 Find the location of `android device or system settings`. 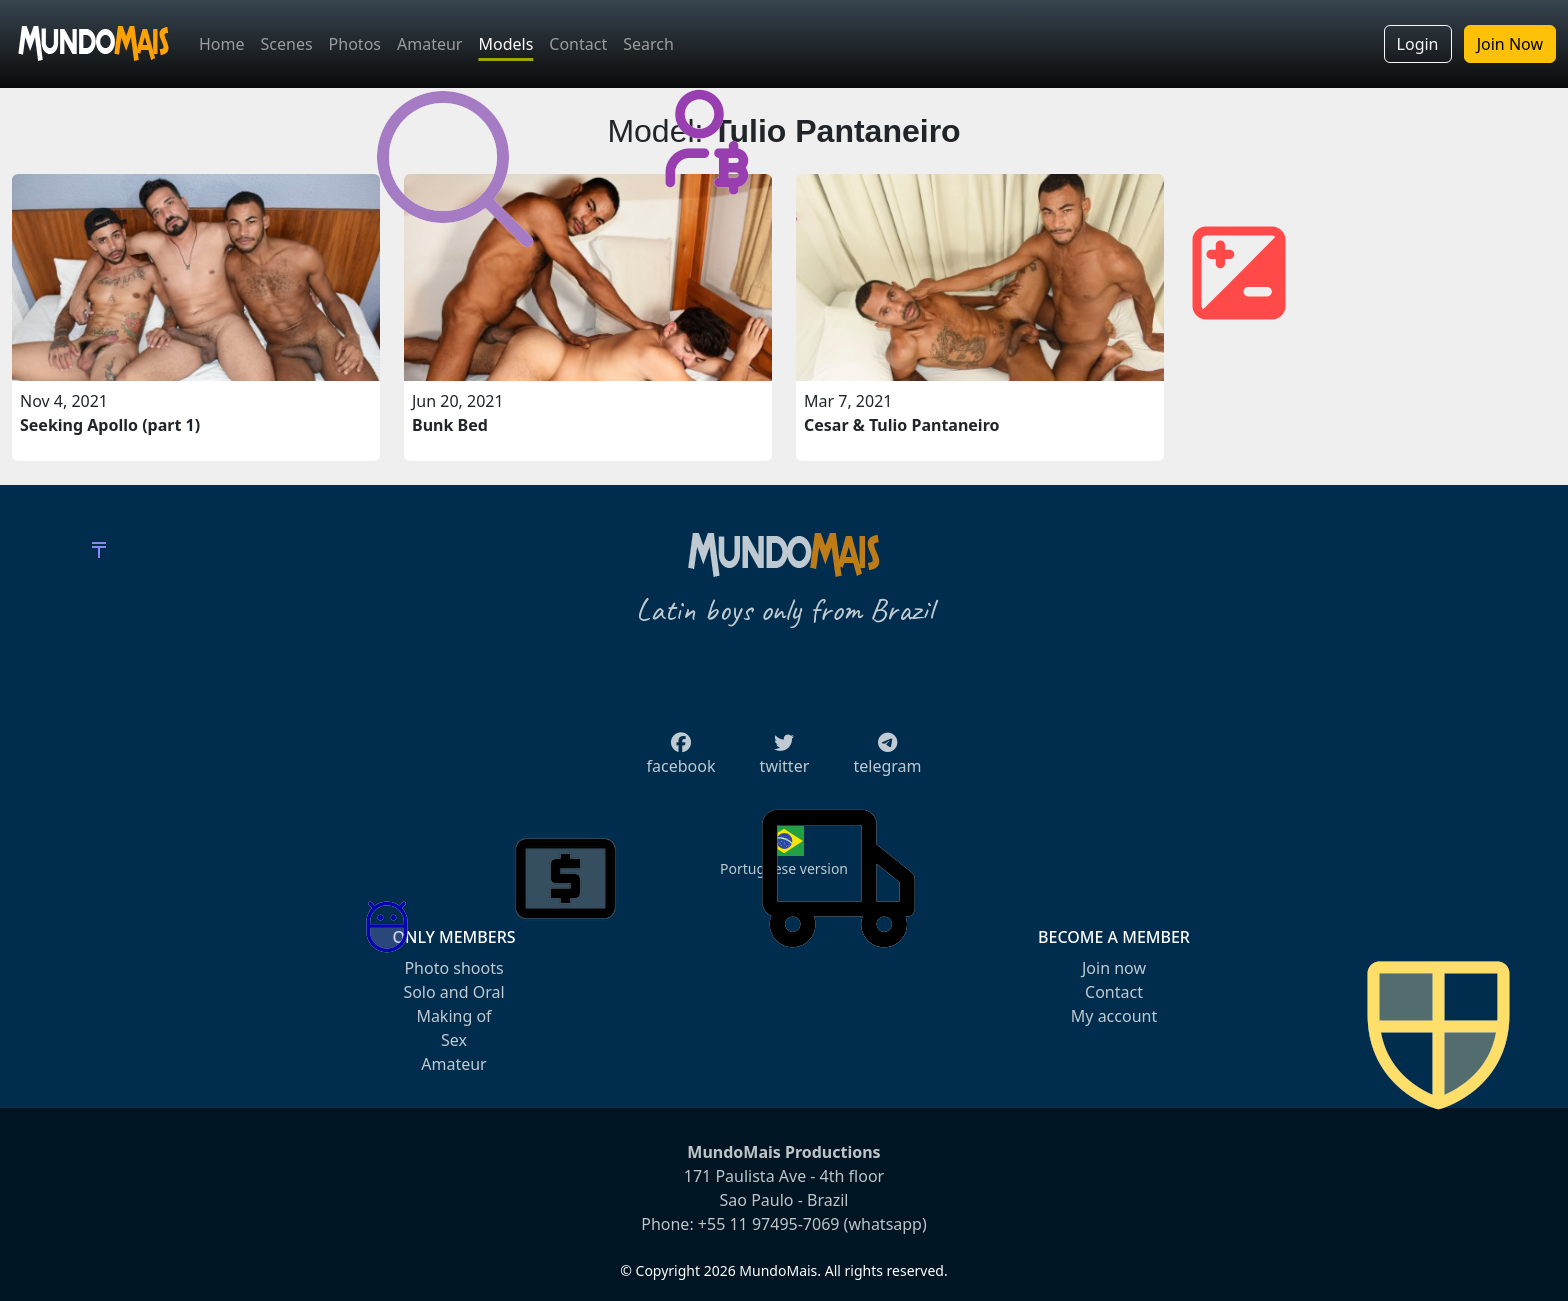

android device or system settings is located at coordinates (387, 926).